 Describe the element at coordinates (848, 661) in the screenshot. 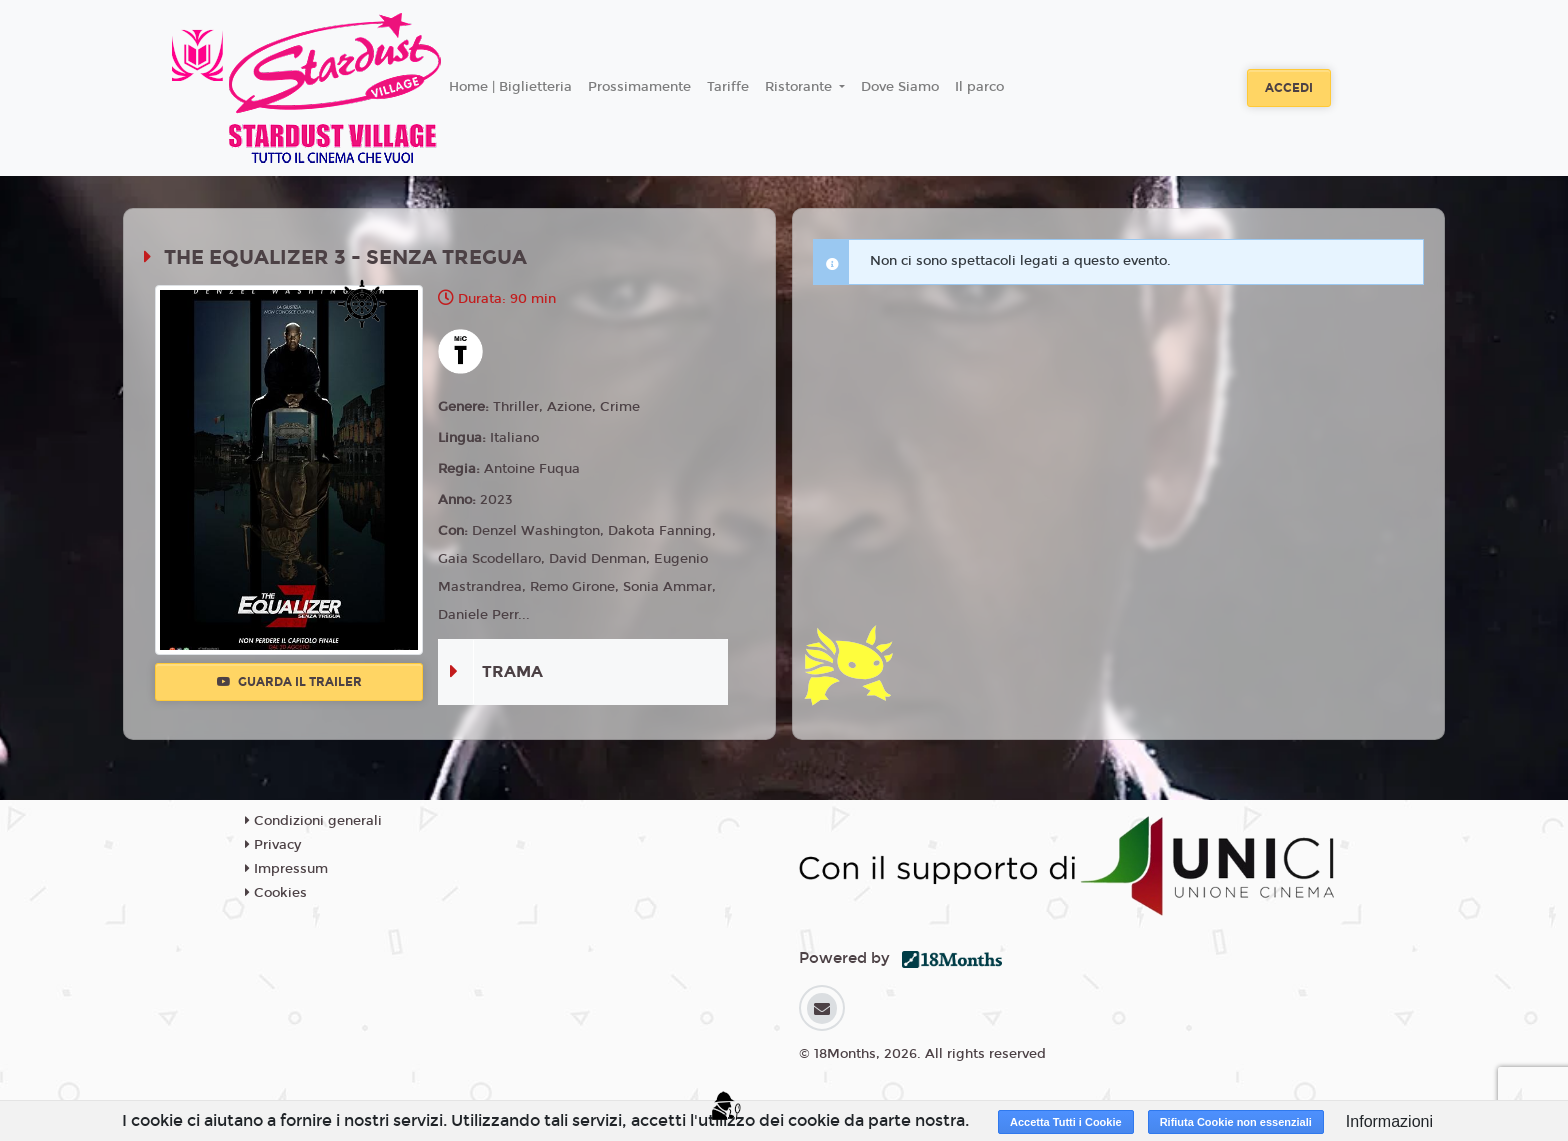

I see `axolotl character or mascot icon` at that location.